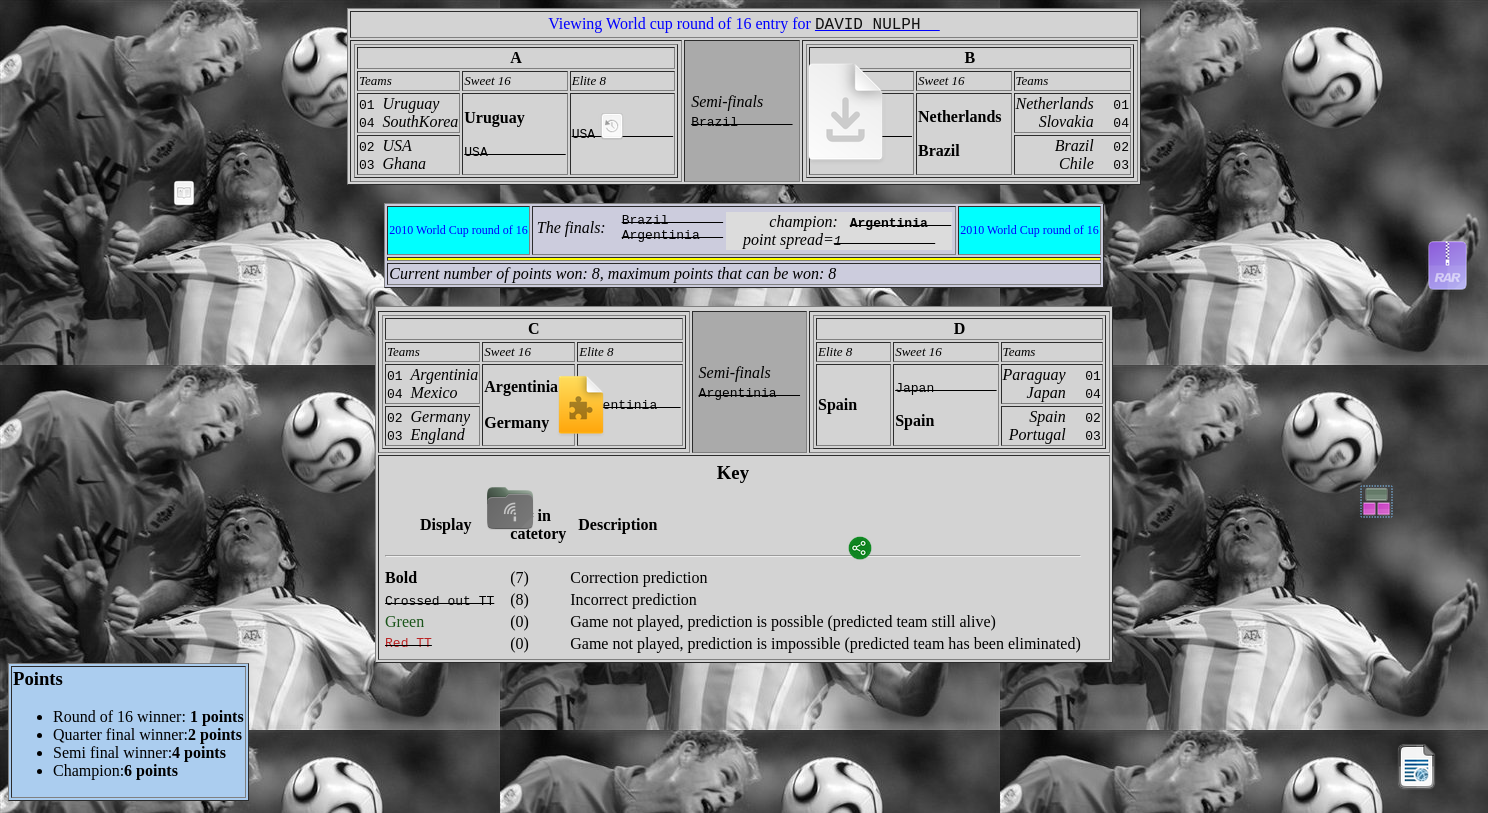 Image resolution: width=1488 pixels, height=813 pixels. What do you see at coordinates (510, 508) in the screenshot?
I see `open insync cloud sync folder` at bounding box center [510, 508].